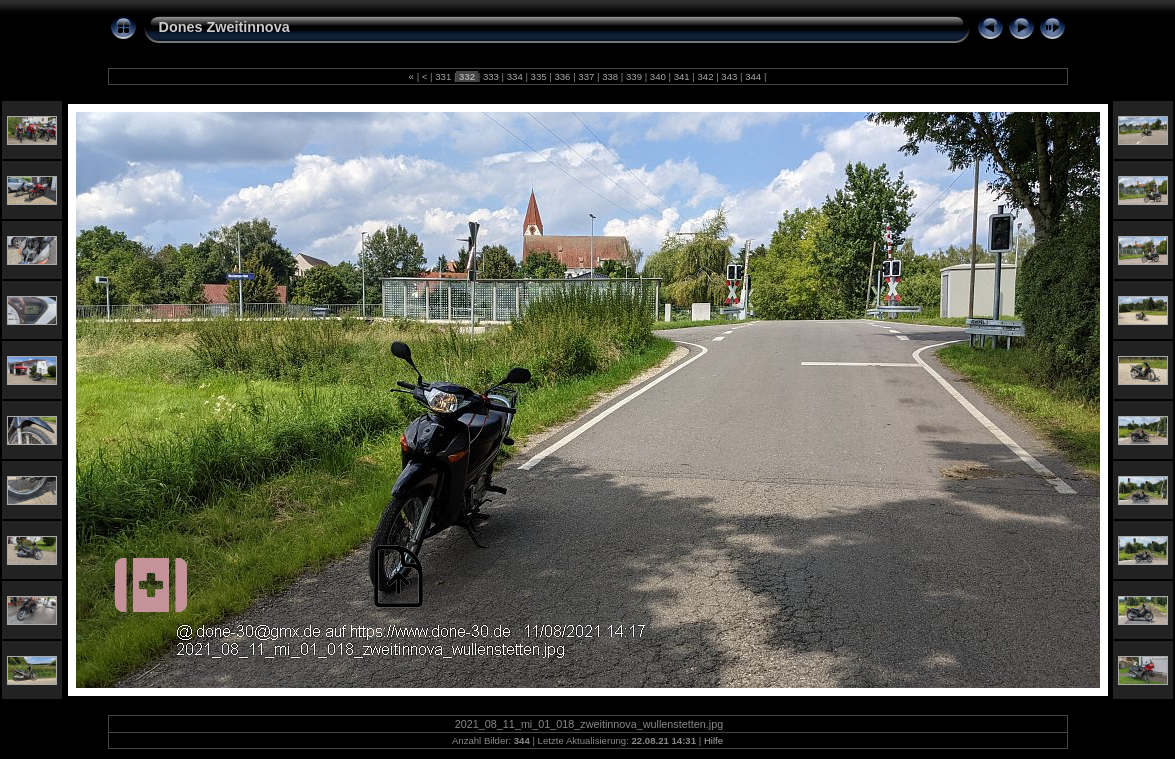 The width and height of the screenshot is (1175, 759). I want to click on upload a document or file, so click(398, 576).